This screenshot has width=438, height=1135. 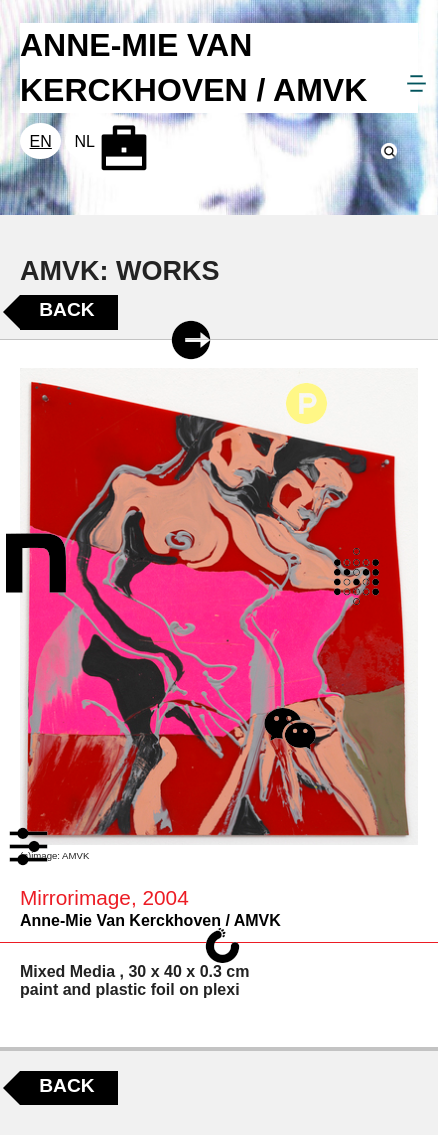 I want to click on open wechat messaging app, so click(x=290, y=729).